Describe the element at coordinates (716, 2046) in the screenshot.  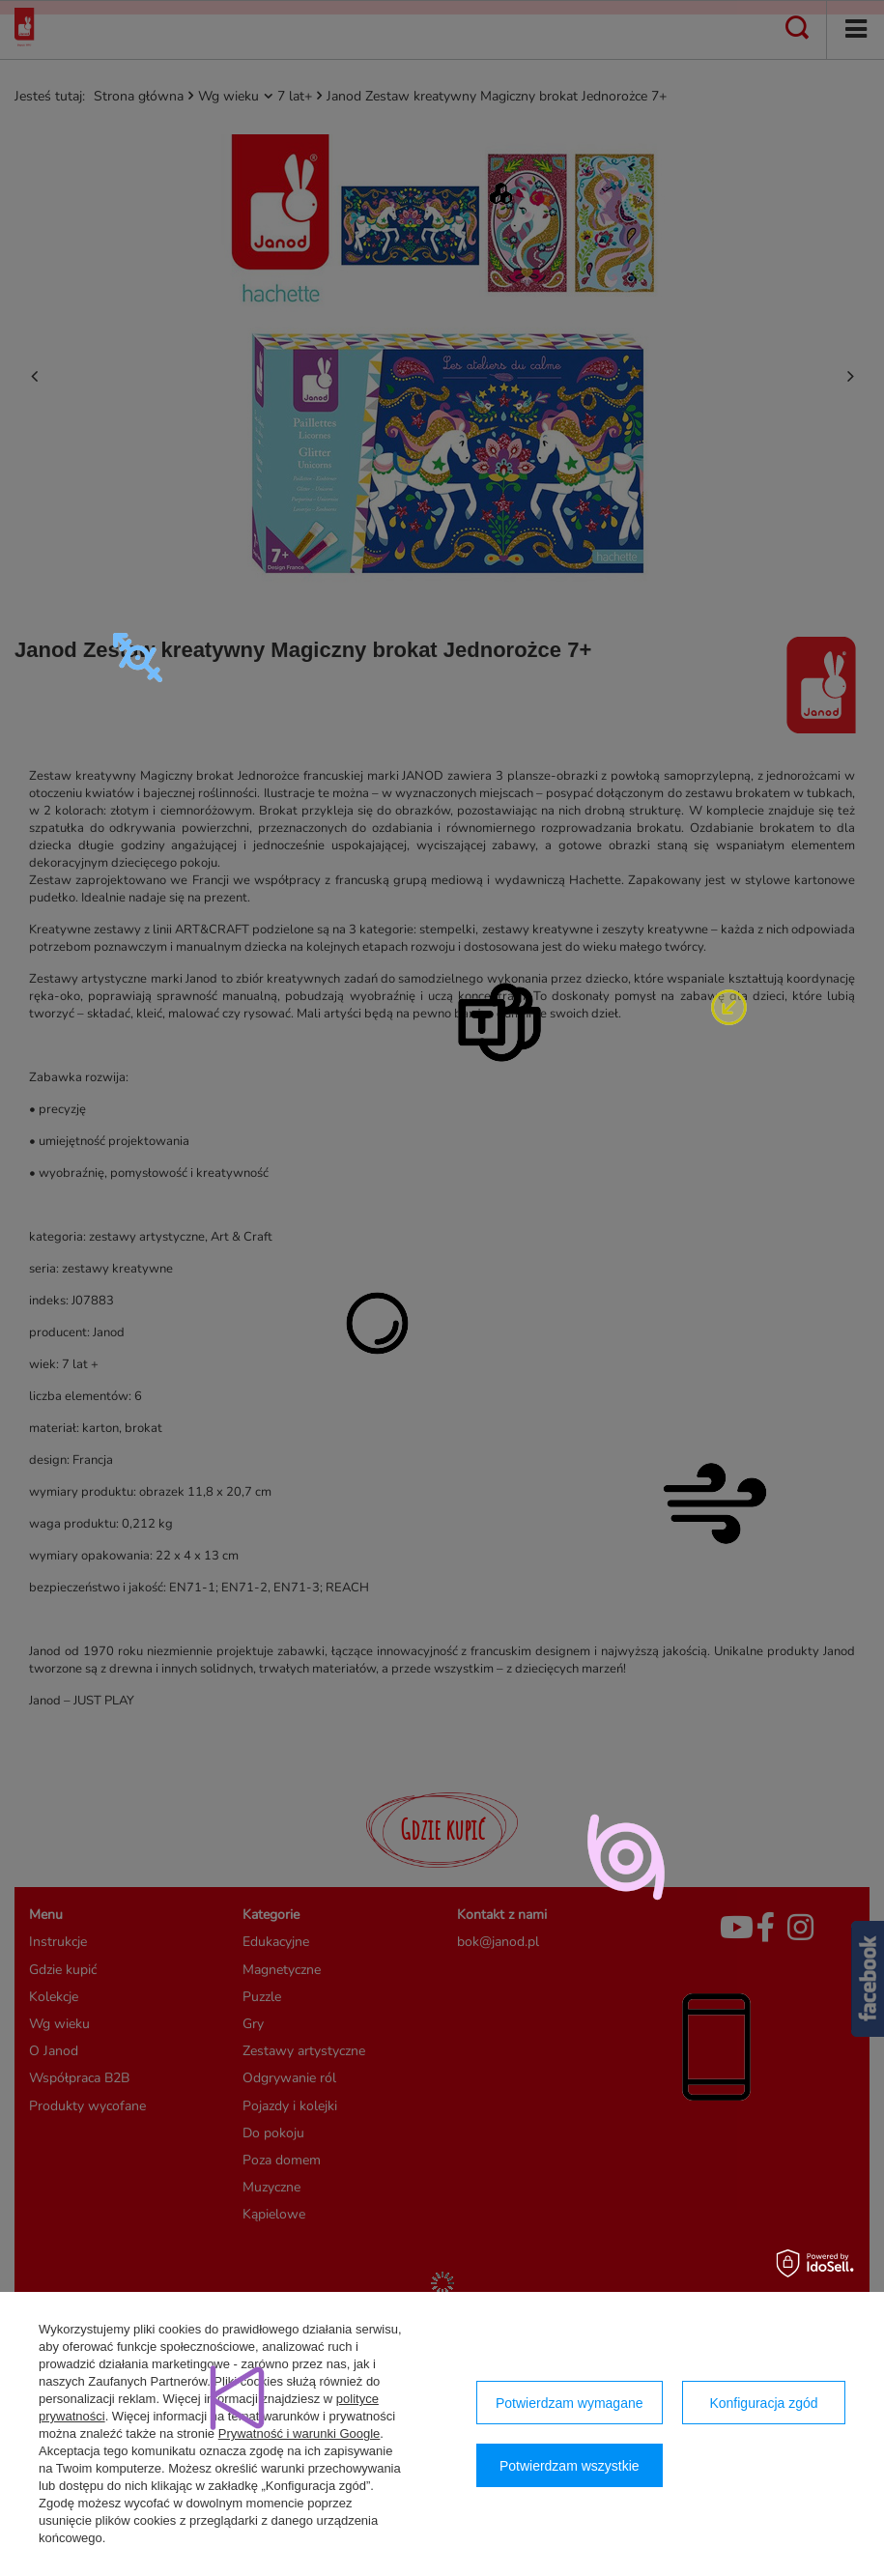
I see `indicates mobile device or smartphone` at that location.